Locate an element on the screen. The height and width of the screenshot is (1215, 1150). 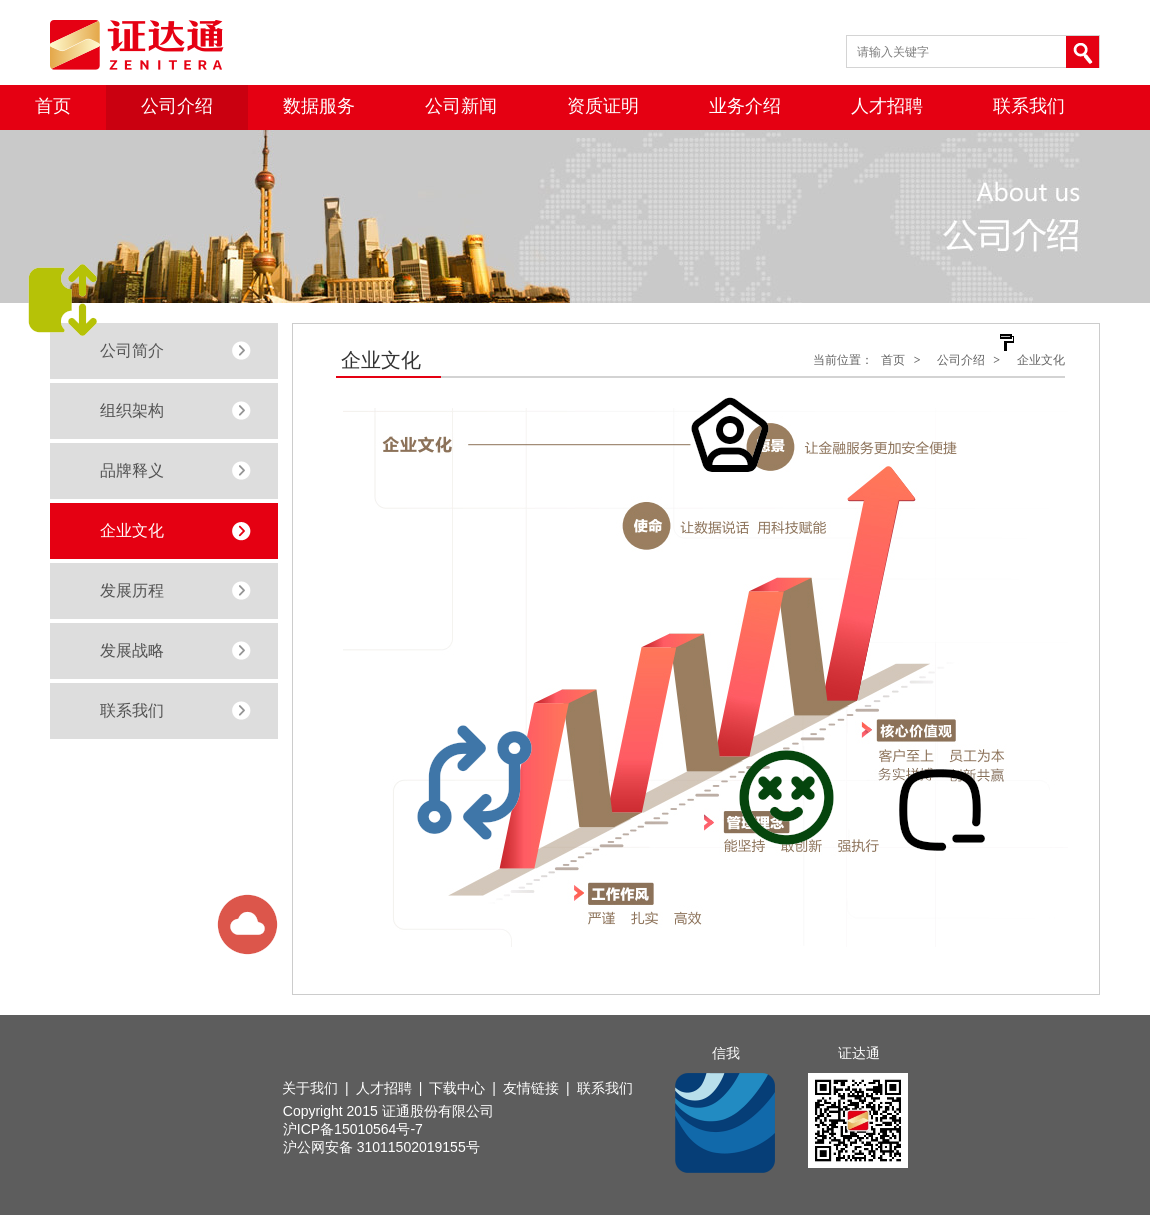
auto-adjust content height to fit container is located at coordinates (61, 300).